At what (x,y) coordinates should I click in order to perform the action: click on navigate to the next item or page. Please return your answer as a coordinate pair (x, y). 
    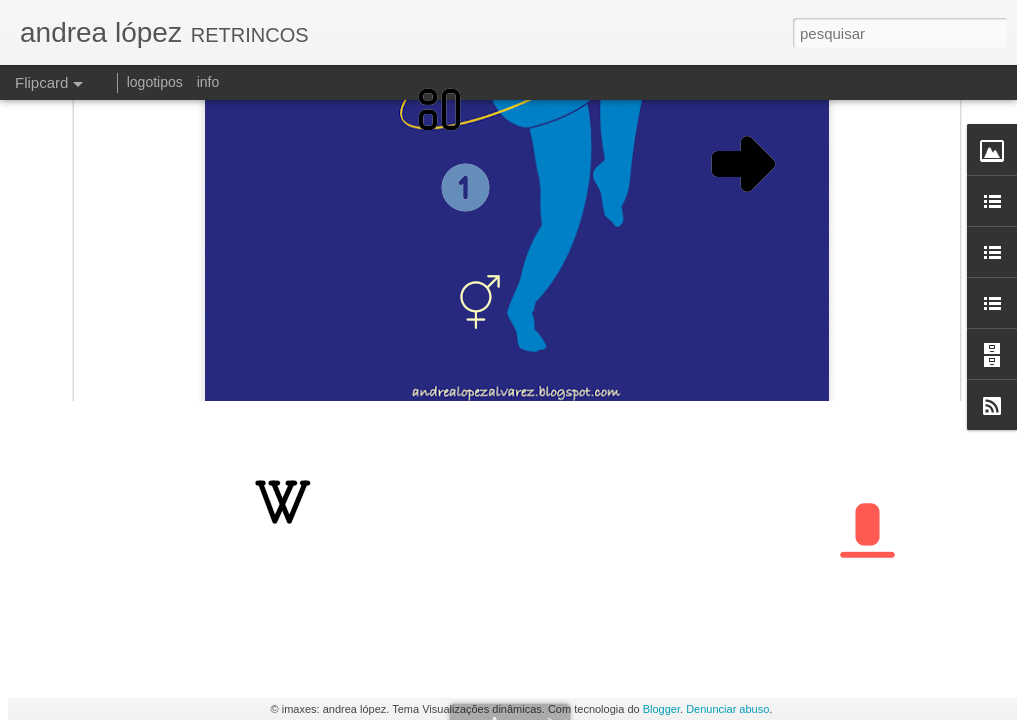
    Looking at the image, I should click on (744, 164).